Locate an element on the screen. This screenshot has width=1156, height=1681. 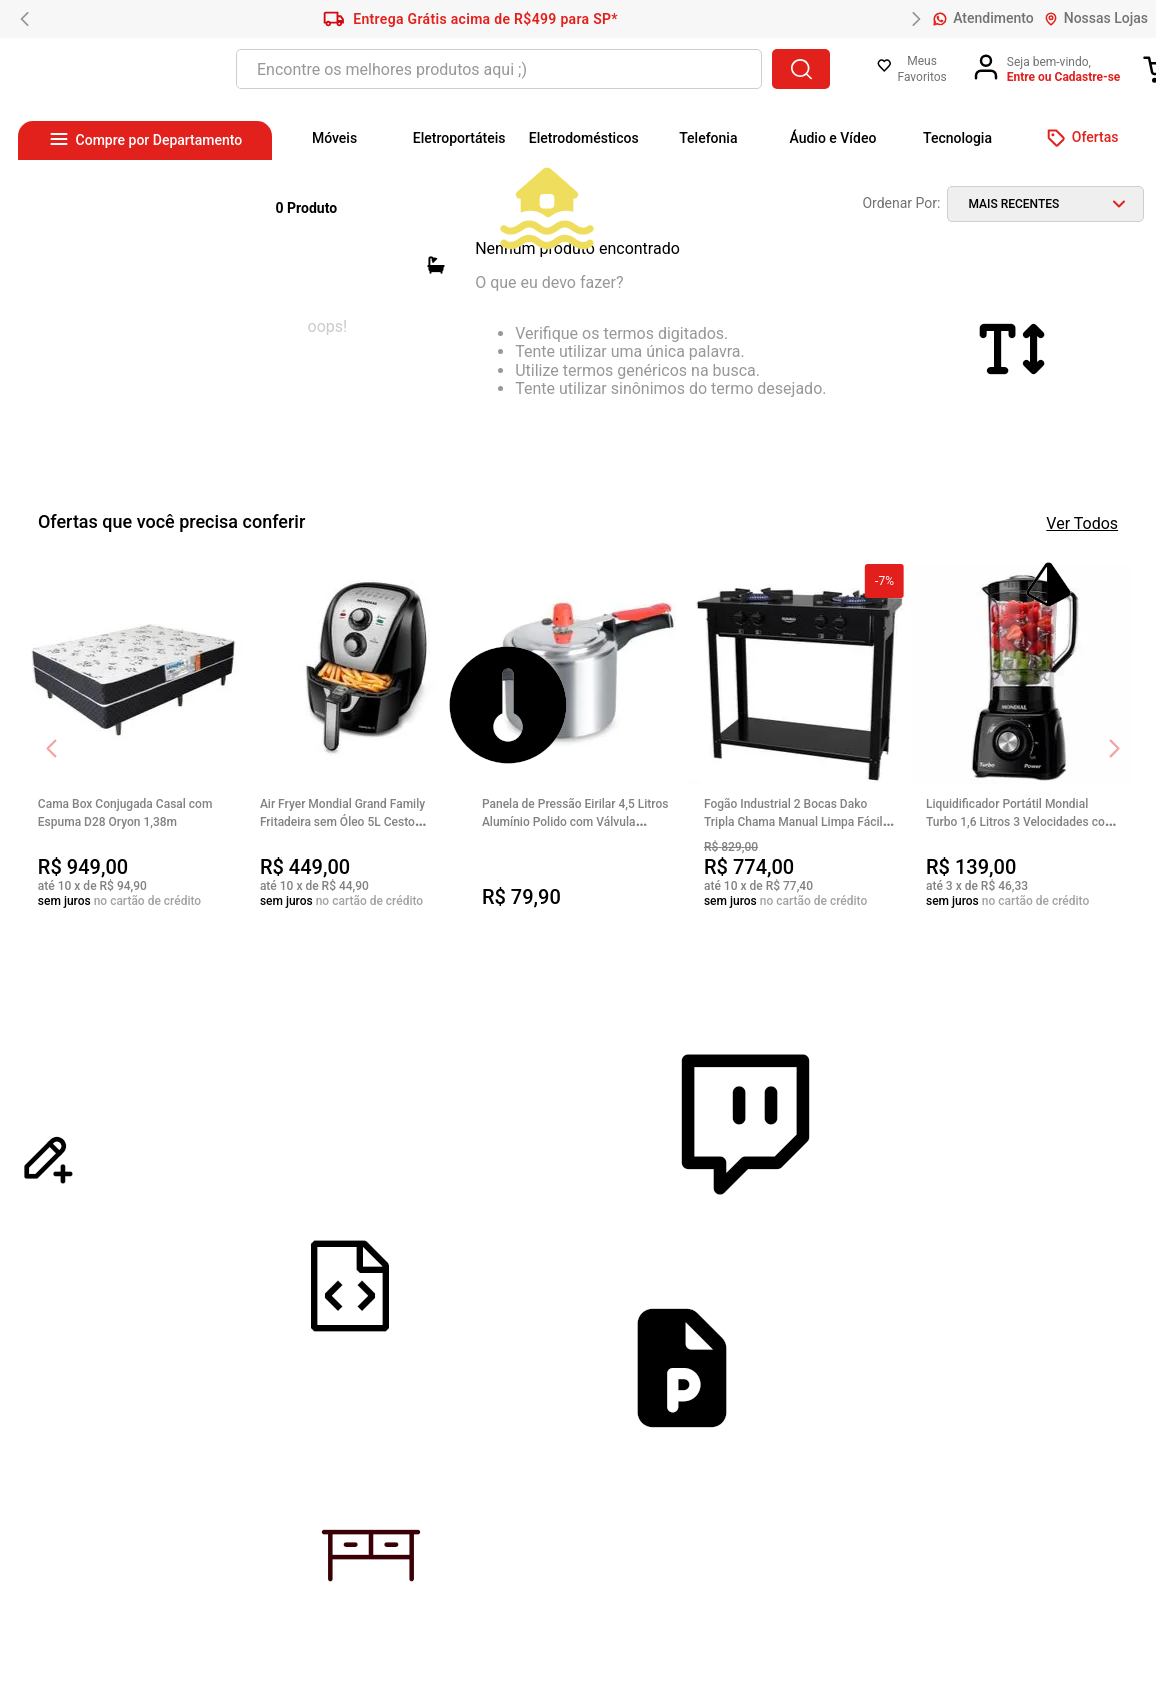
view bathroom amenities is located at coordinates (436, 265).